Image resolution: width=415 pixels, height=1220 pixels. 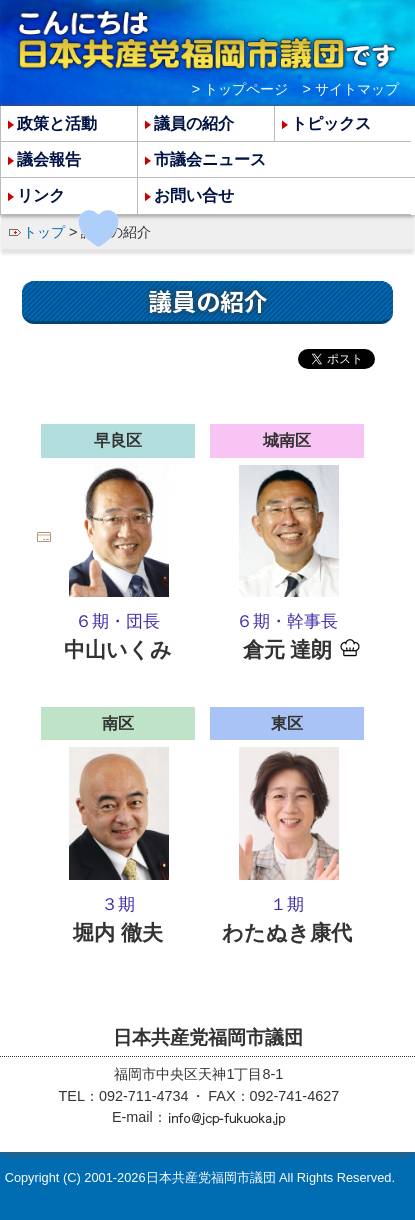 I want to click on add to favorites, so click(x=98, y=228).